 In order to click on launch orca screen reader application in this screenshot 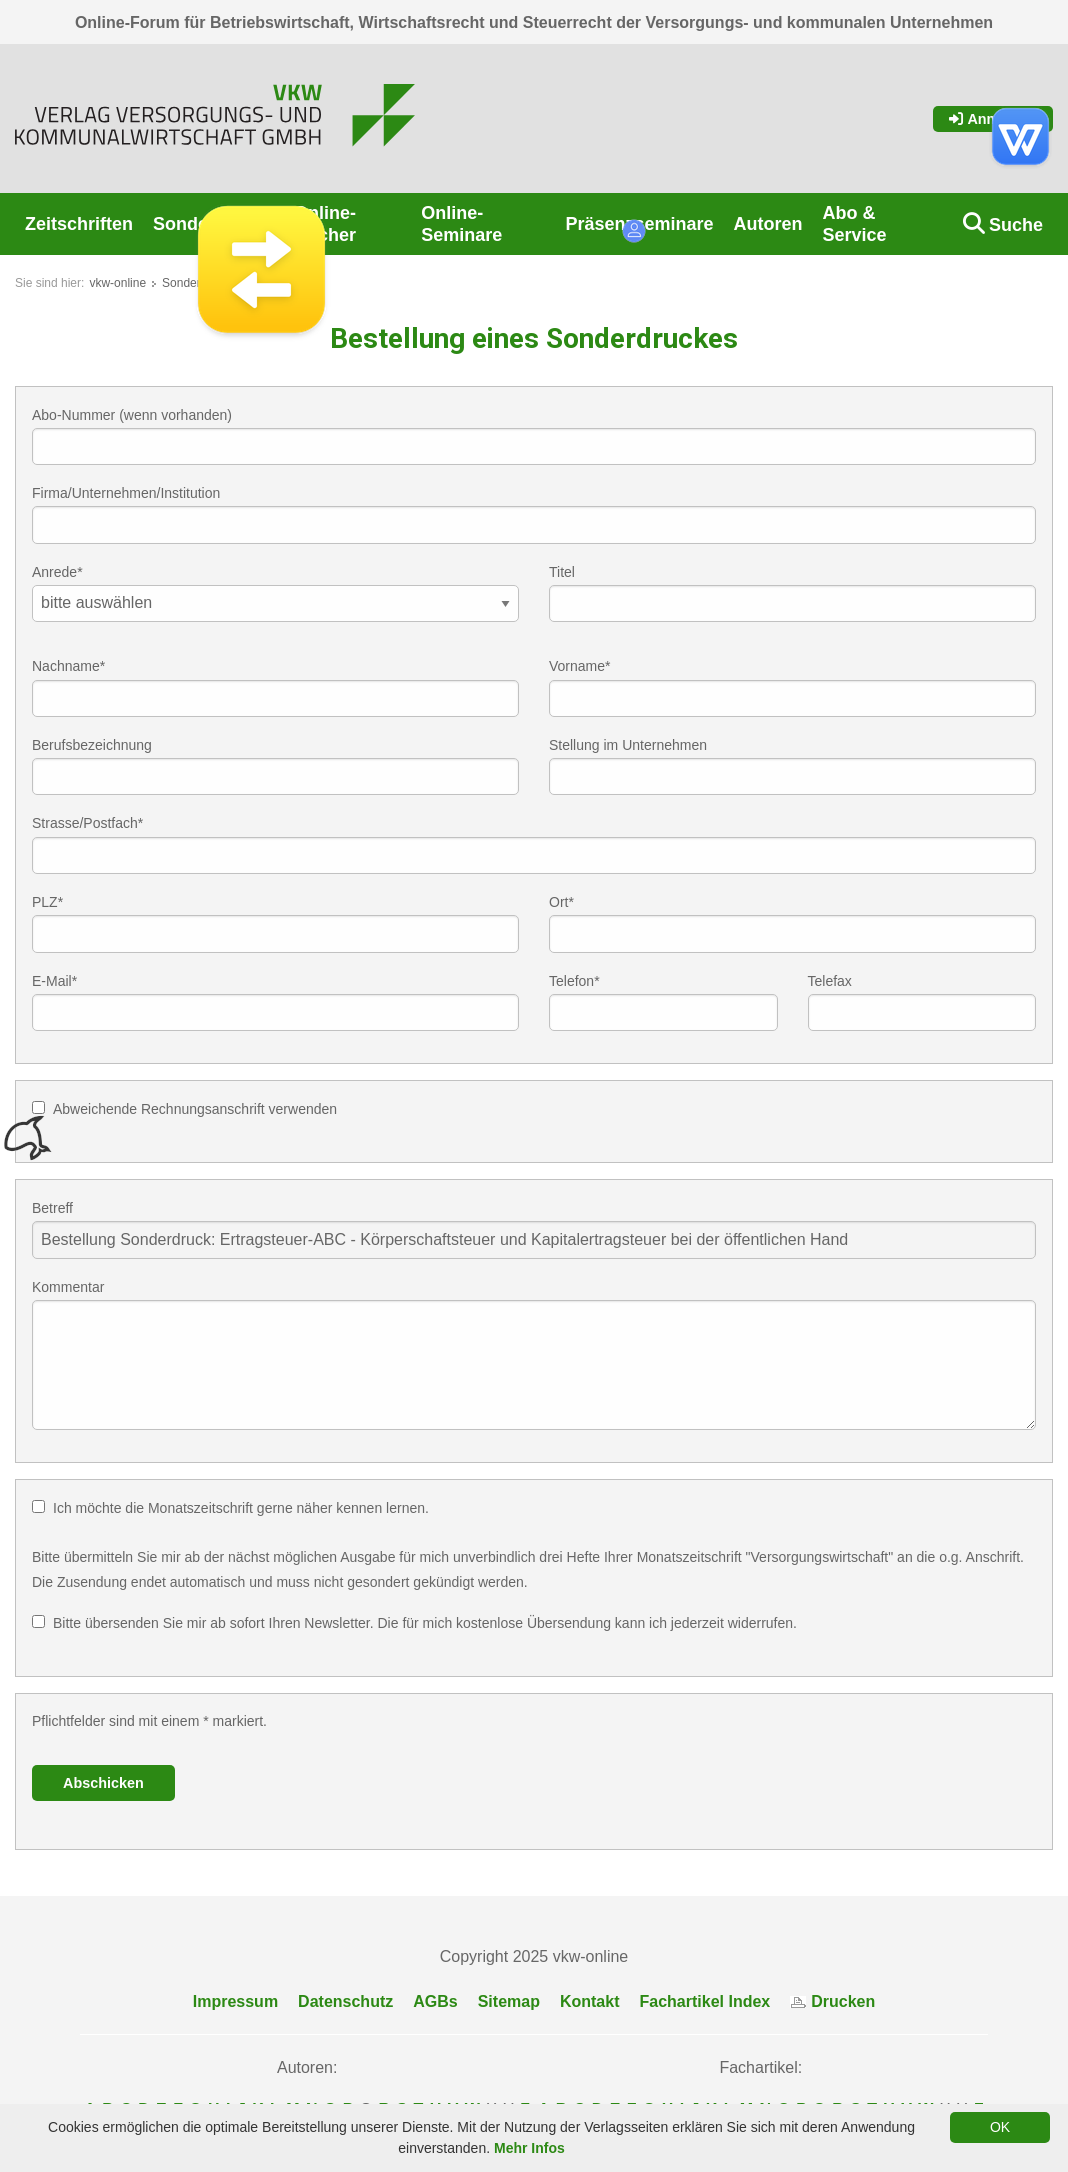, I will do `click(27, 1138)`.